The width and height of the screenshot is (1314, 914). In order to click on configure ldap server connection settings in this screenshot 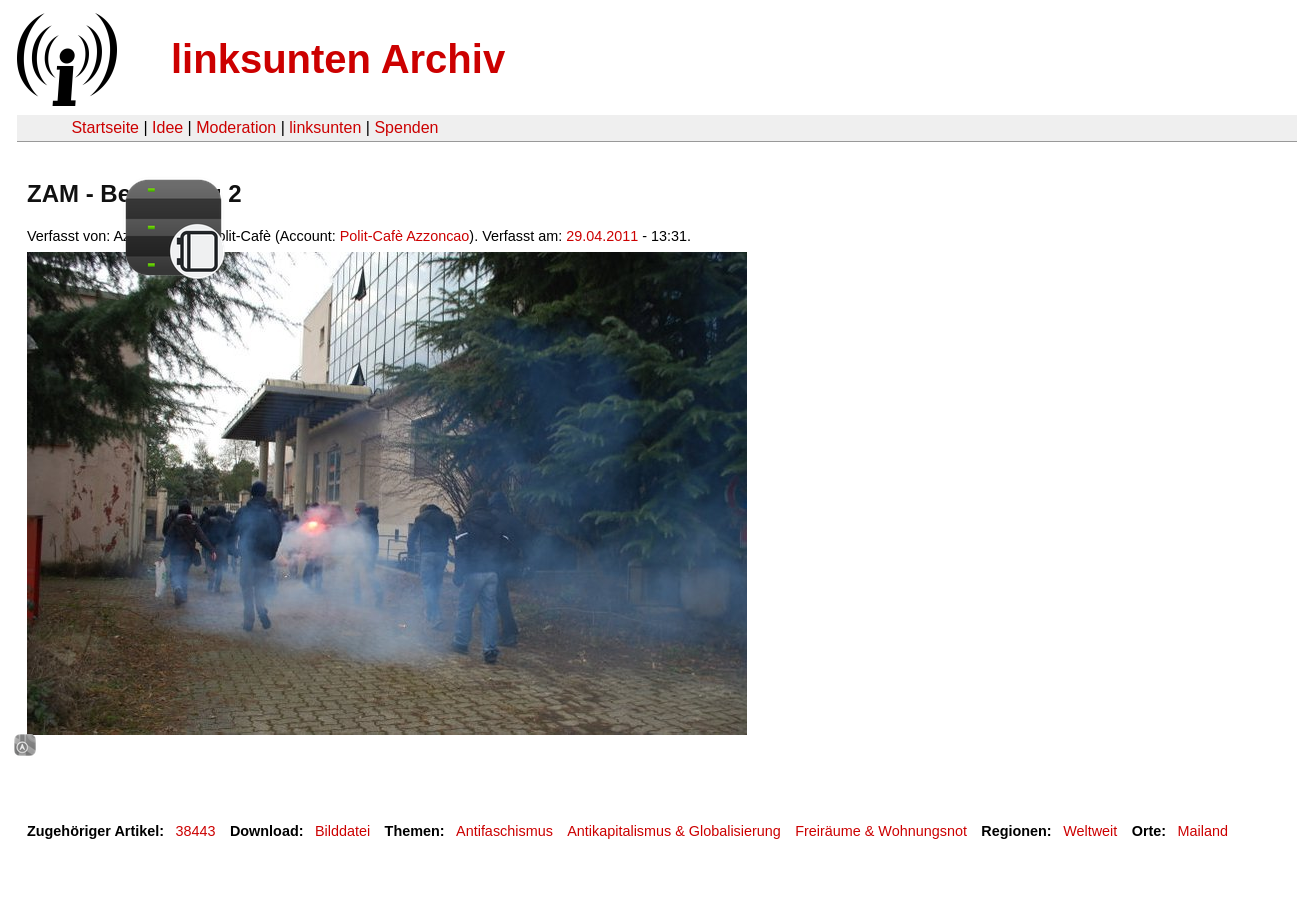, I will do `click(173, 227)`.